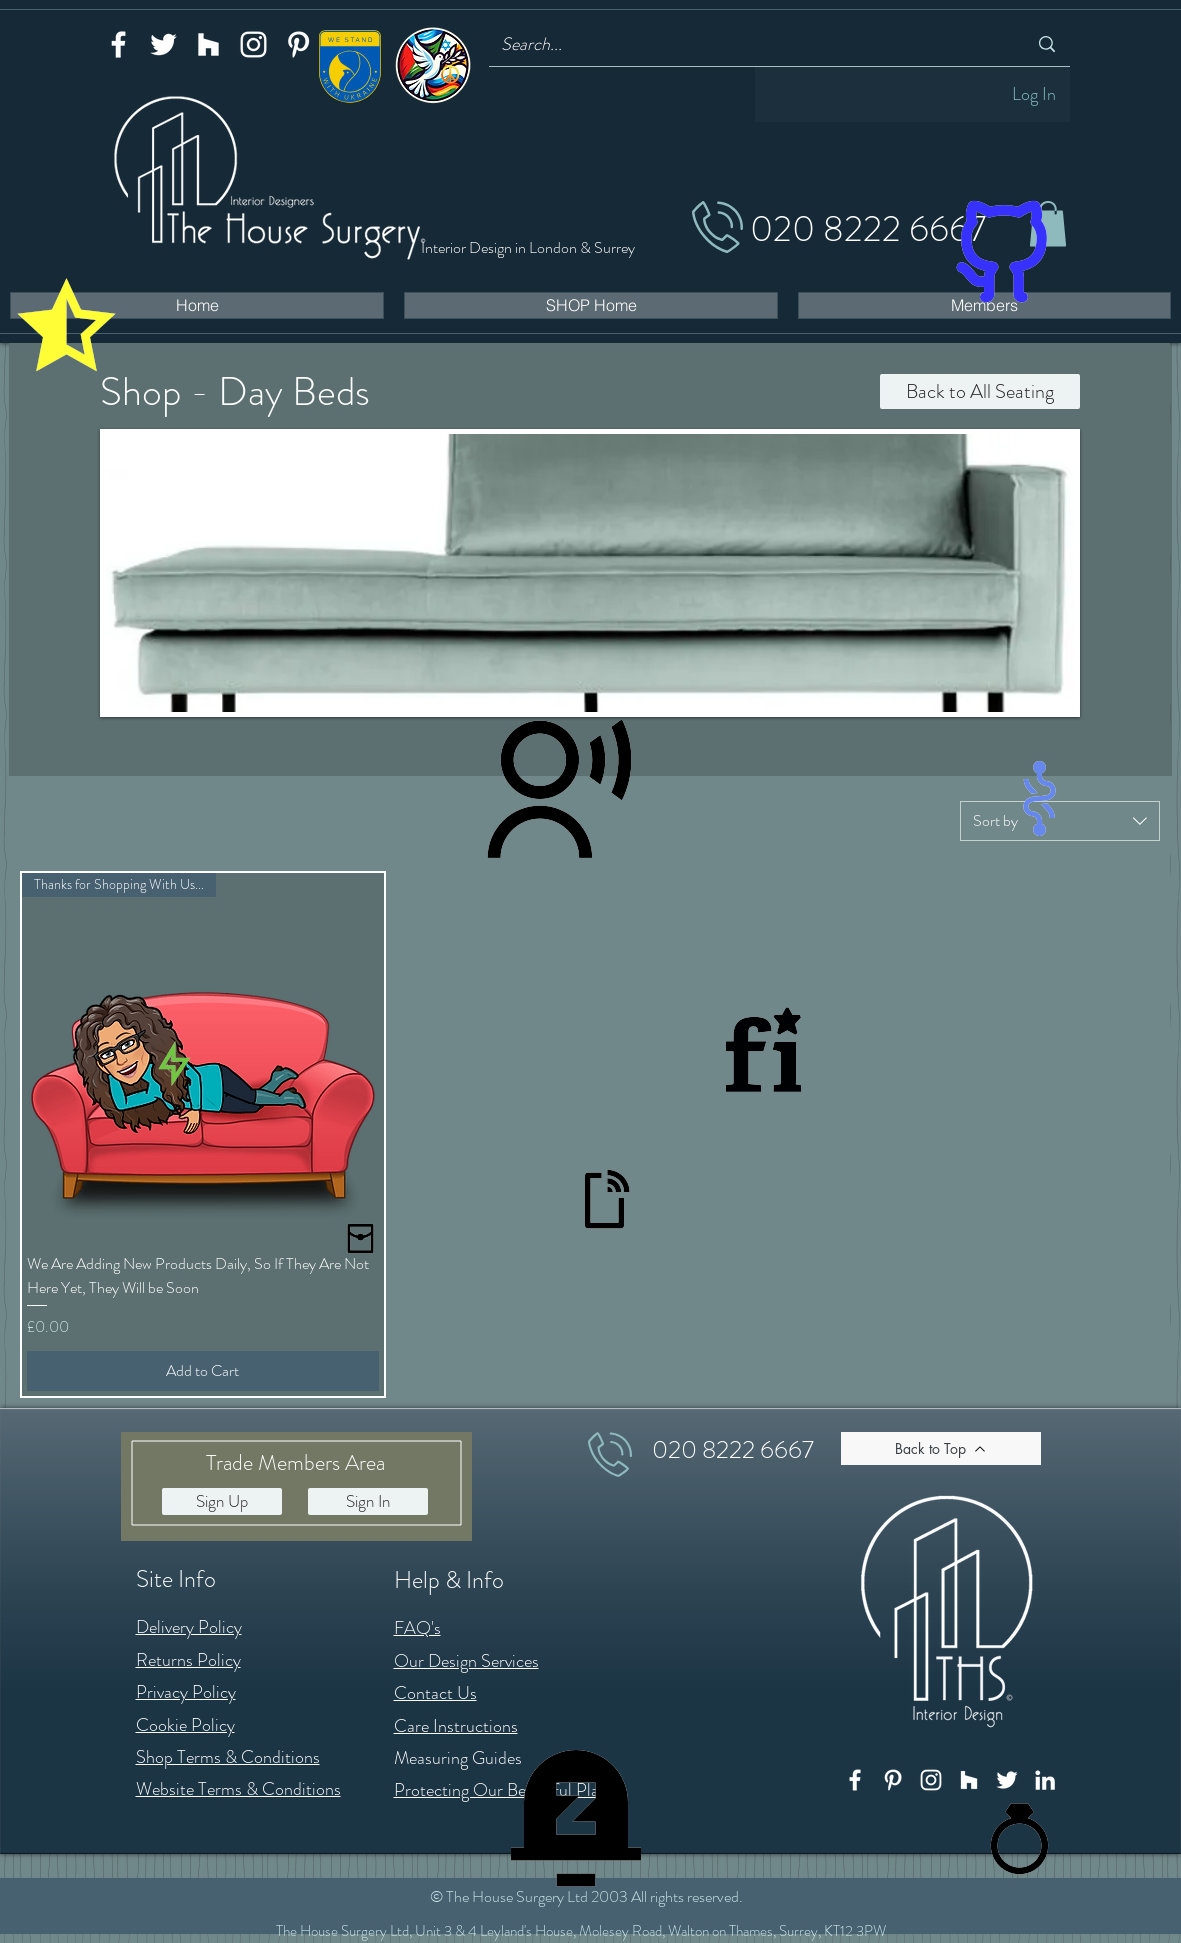  Describe the element at coordinates (66, 327) in the screenshot. I see `indicates a partial or half rating` at that location.